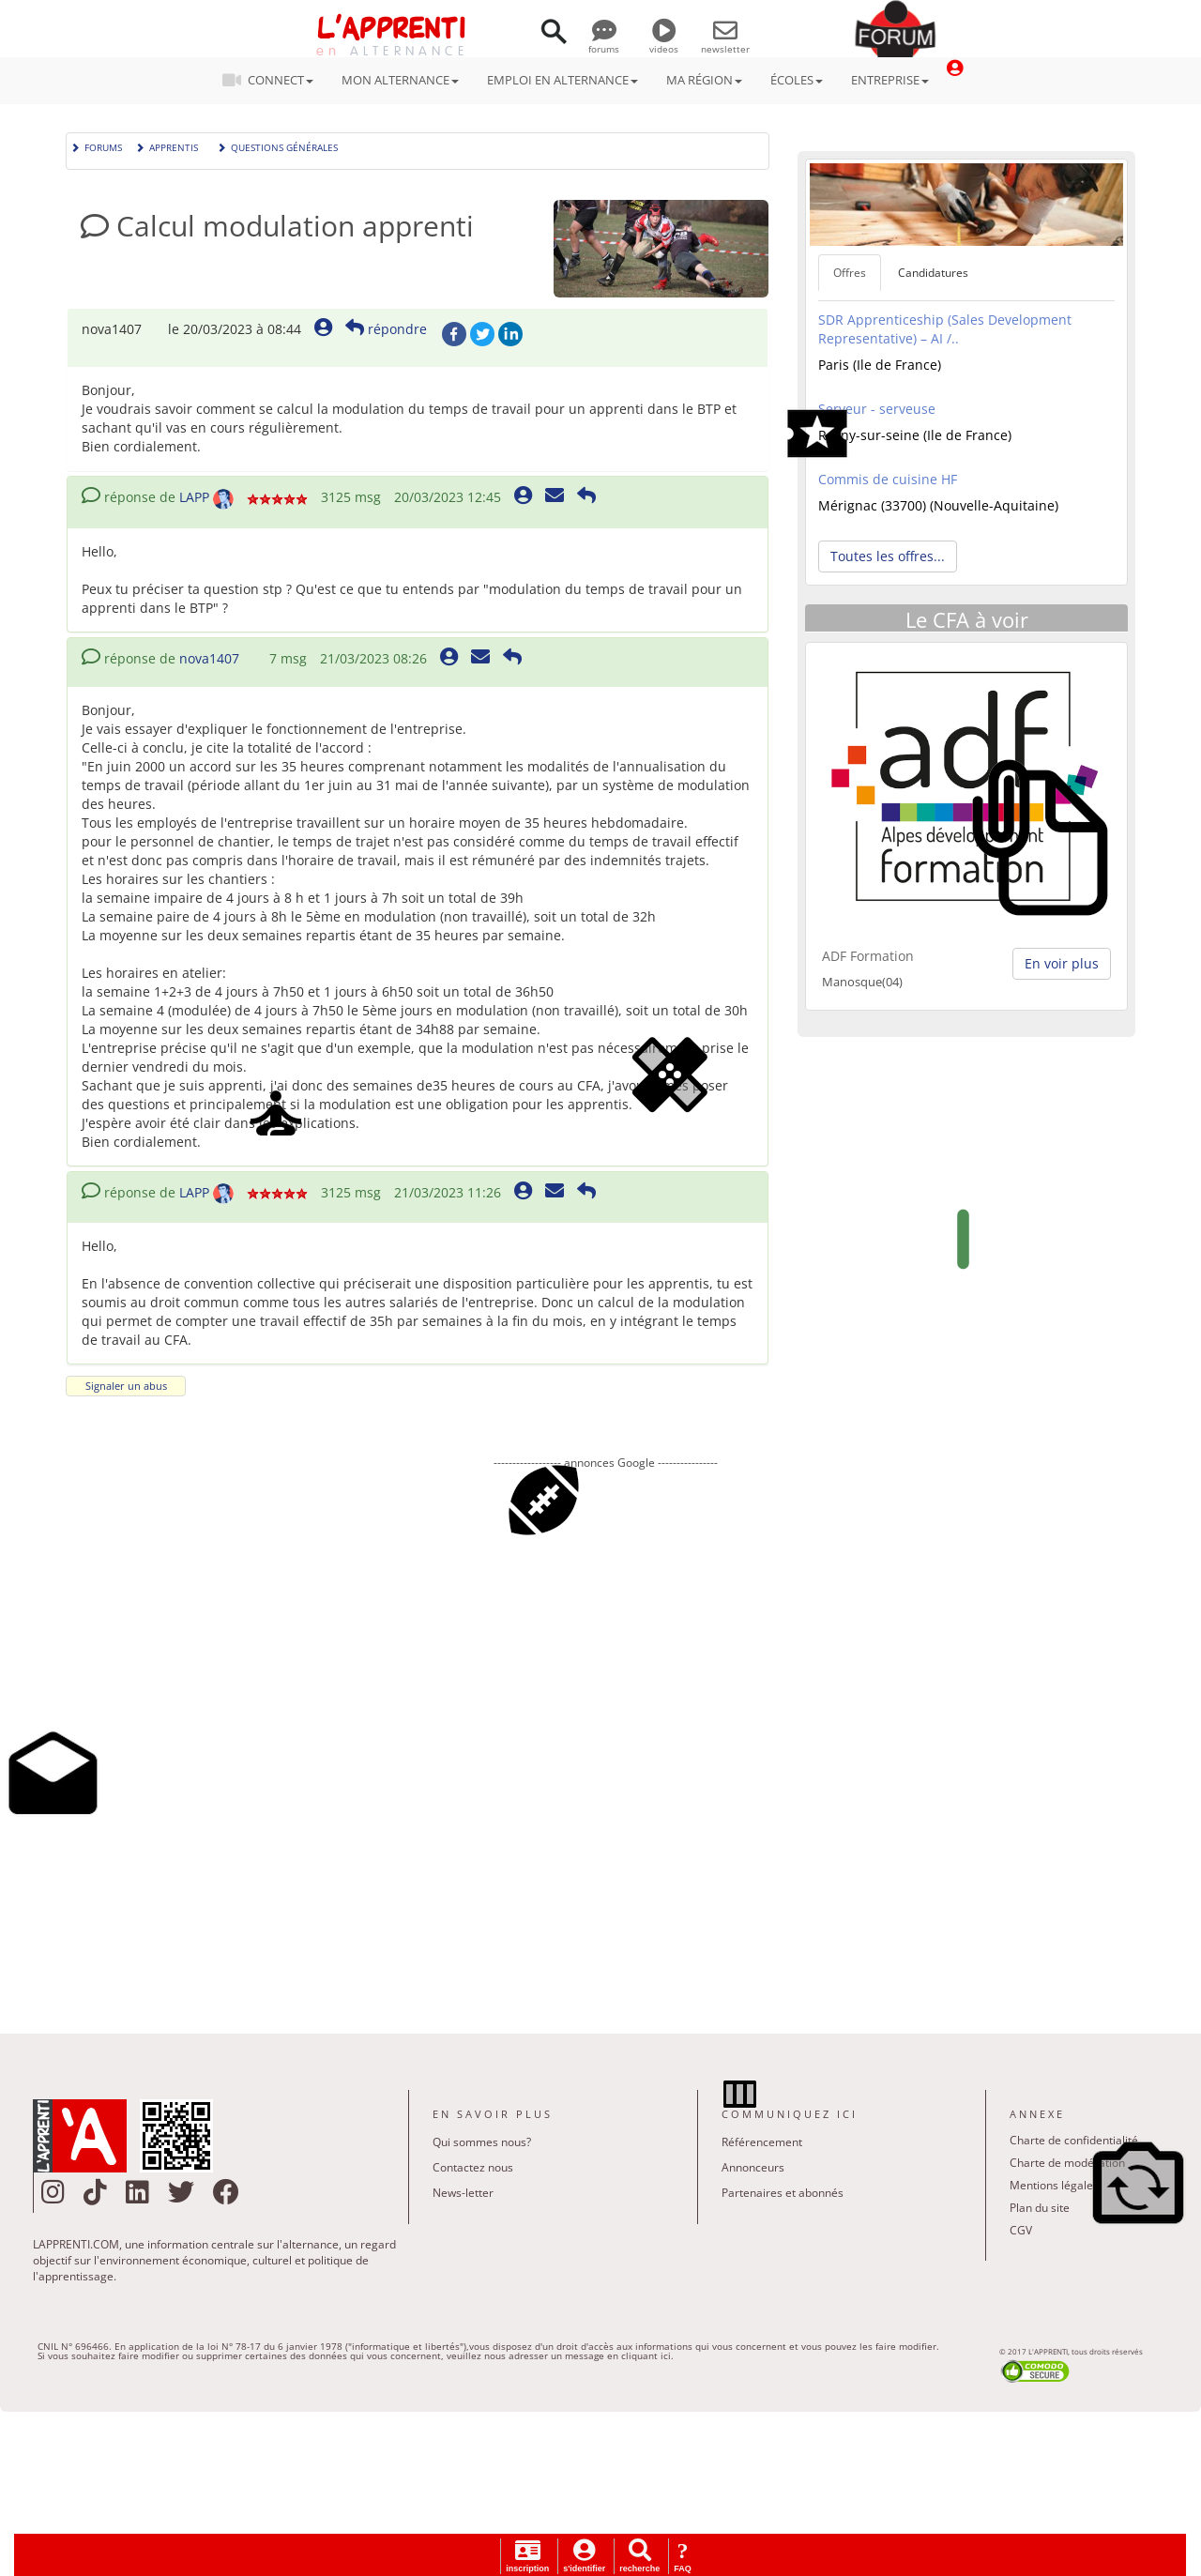 Image resolution: width=1201 pixels, height=2576 pixels. I want to click on switch between front and rear camera, so click(1138, 2183).